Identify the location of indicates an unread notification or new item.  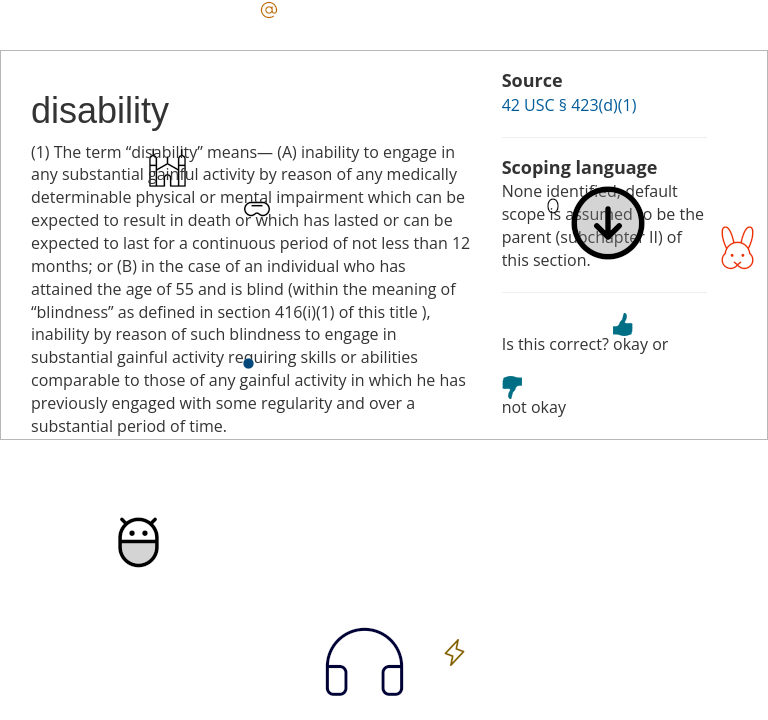
(248, 363).